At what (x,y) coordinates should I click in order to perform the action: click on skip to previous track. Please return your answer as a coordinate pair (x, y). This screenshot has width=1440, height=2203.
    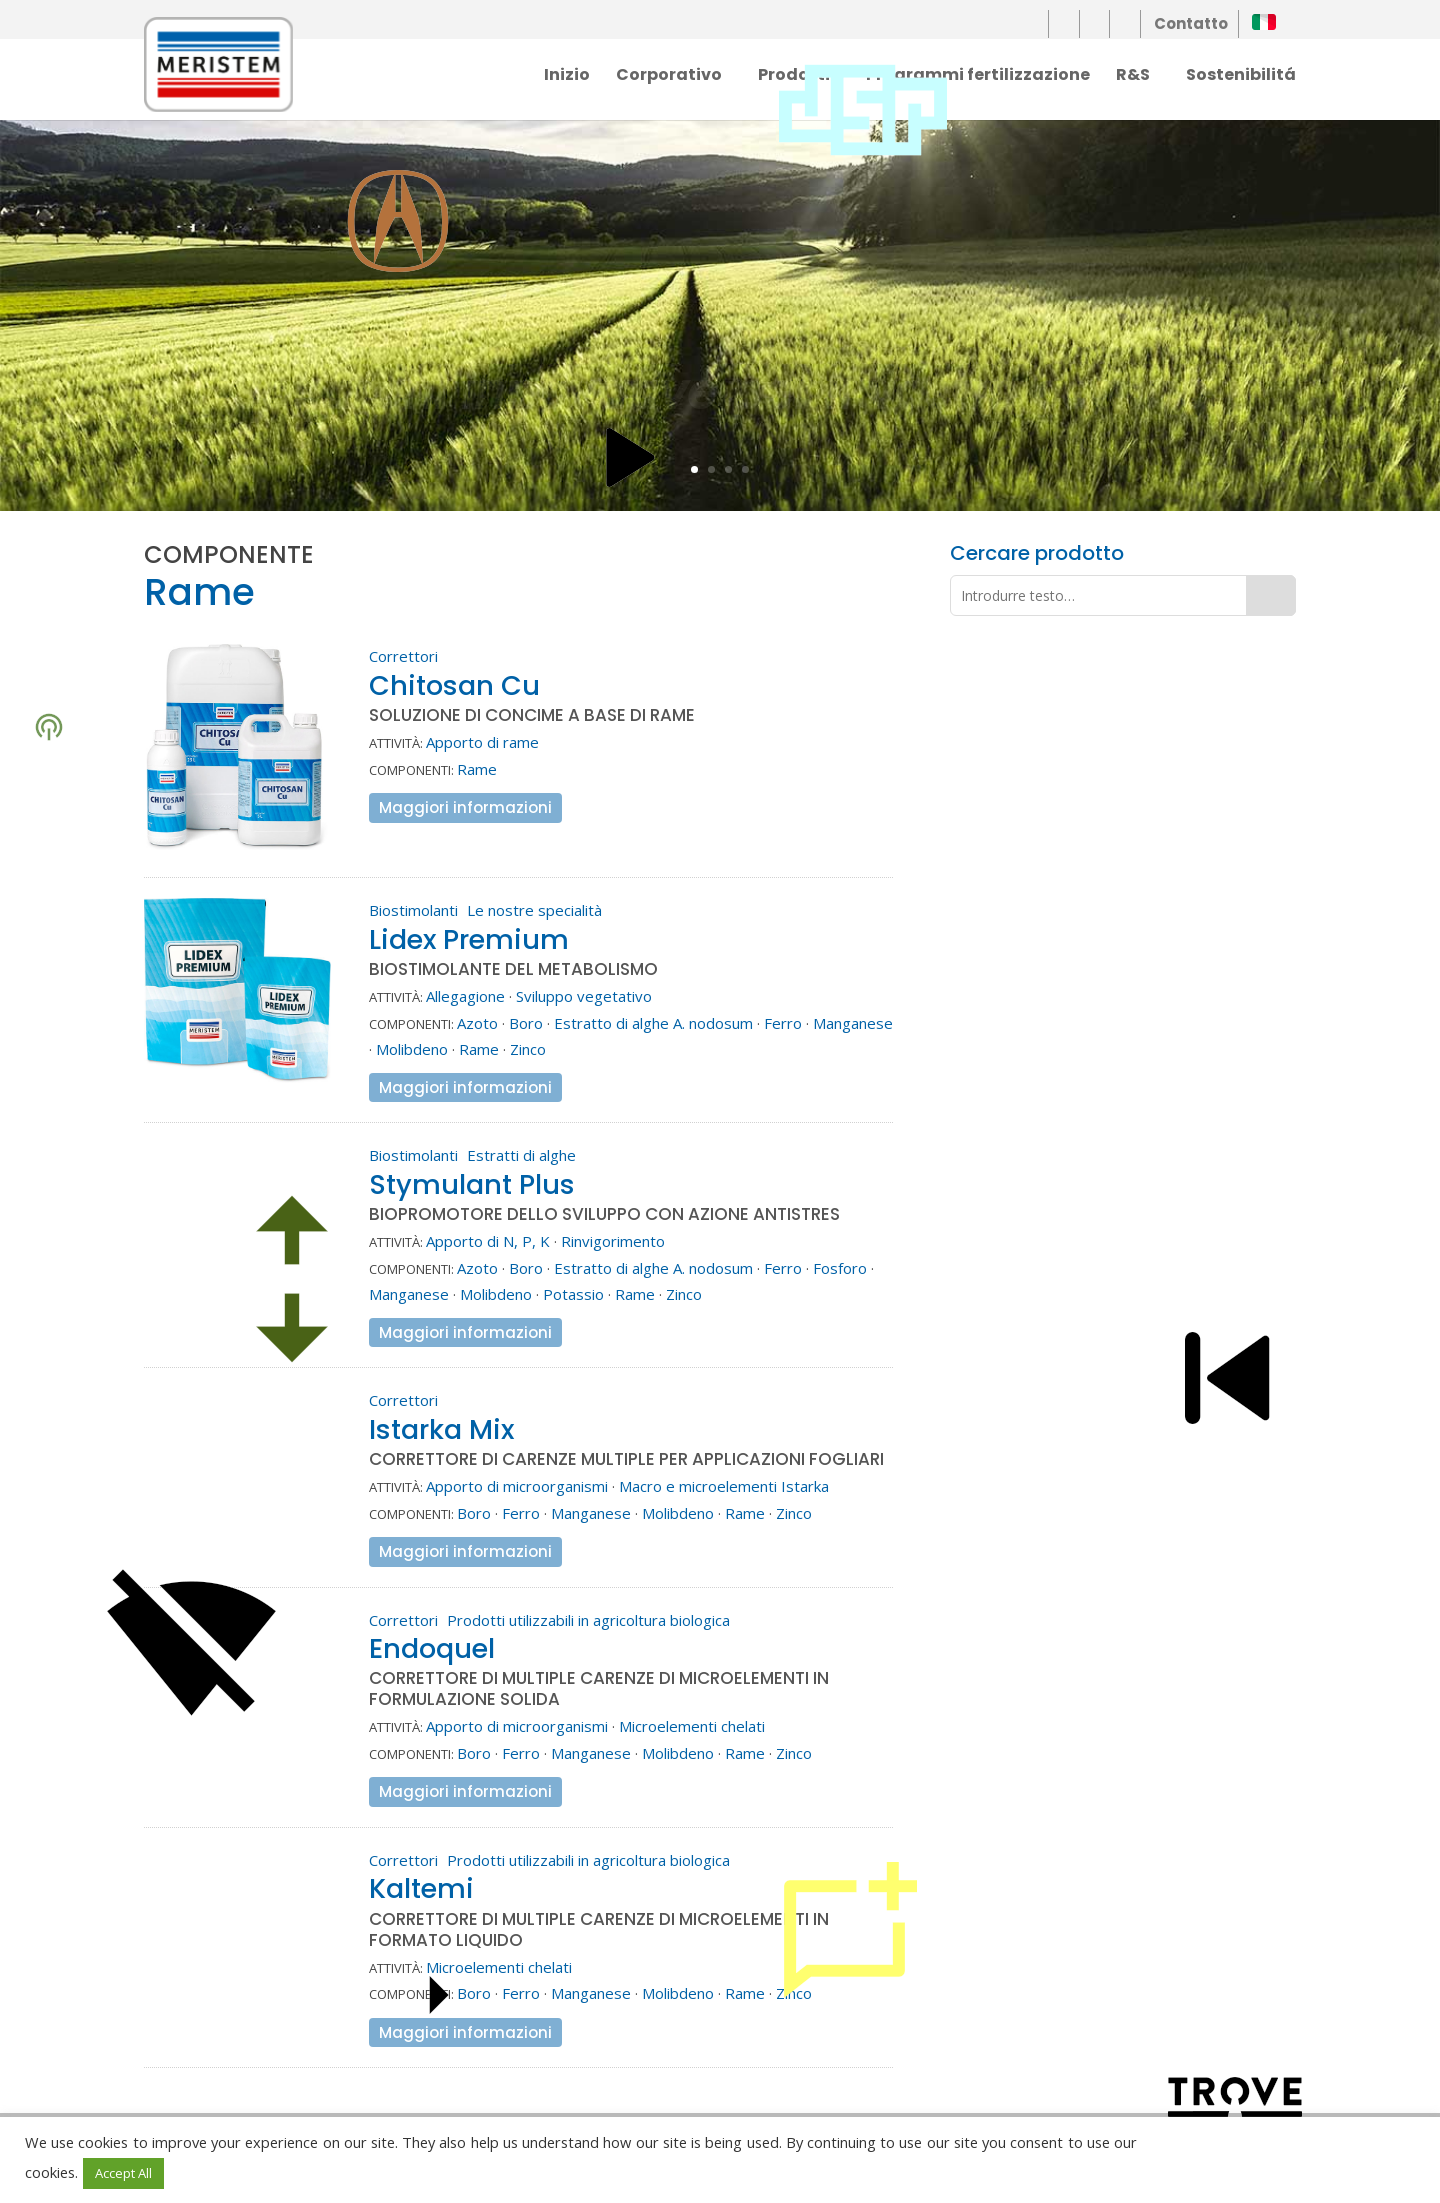
    Looking at the image, I should click on (1231, 1378).